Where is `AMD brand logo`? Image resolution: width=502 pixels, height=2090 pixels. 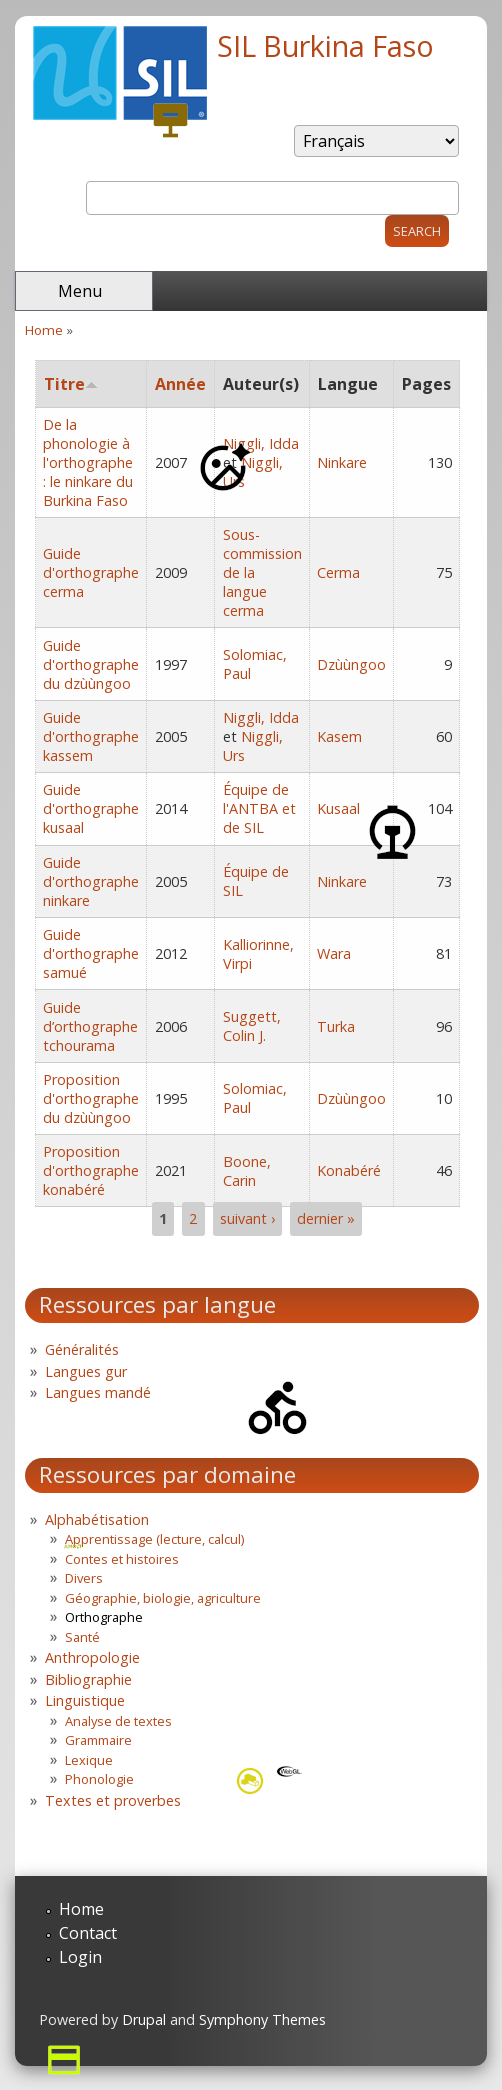
AMD brand logo is located at coordinates (72, 1546).